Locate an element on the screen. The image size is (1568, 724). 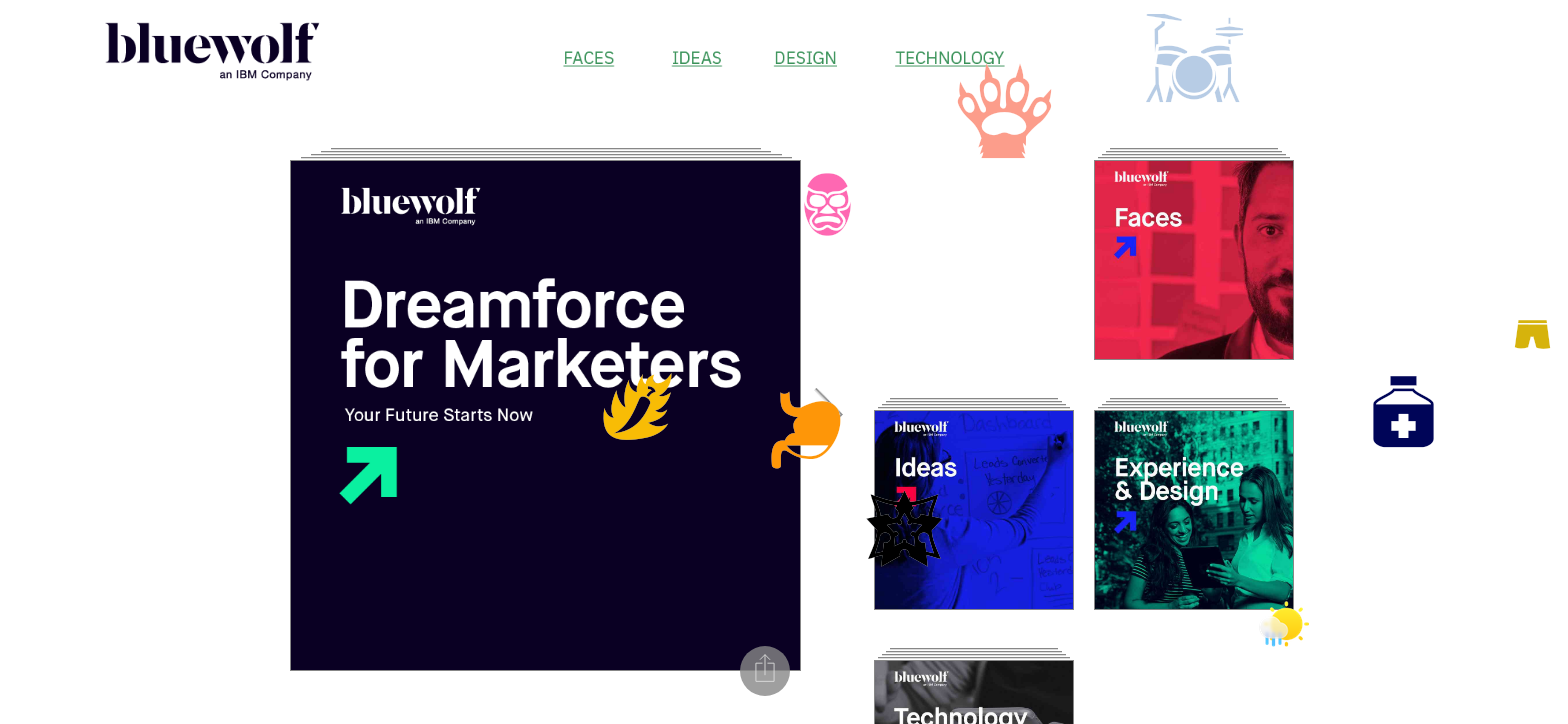
access health or healing items is located at coordinates (1403, 411).